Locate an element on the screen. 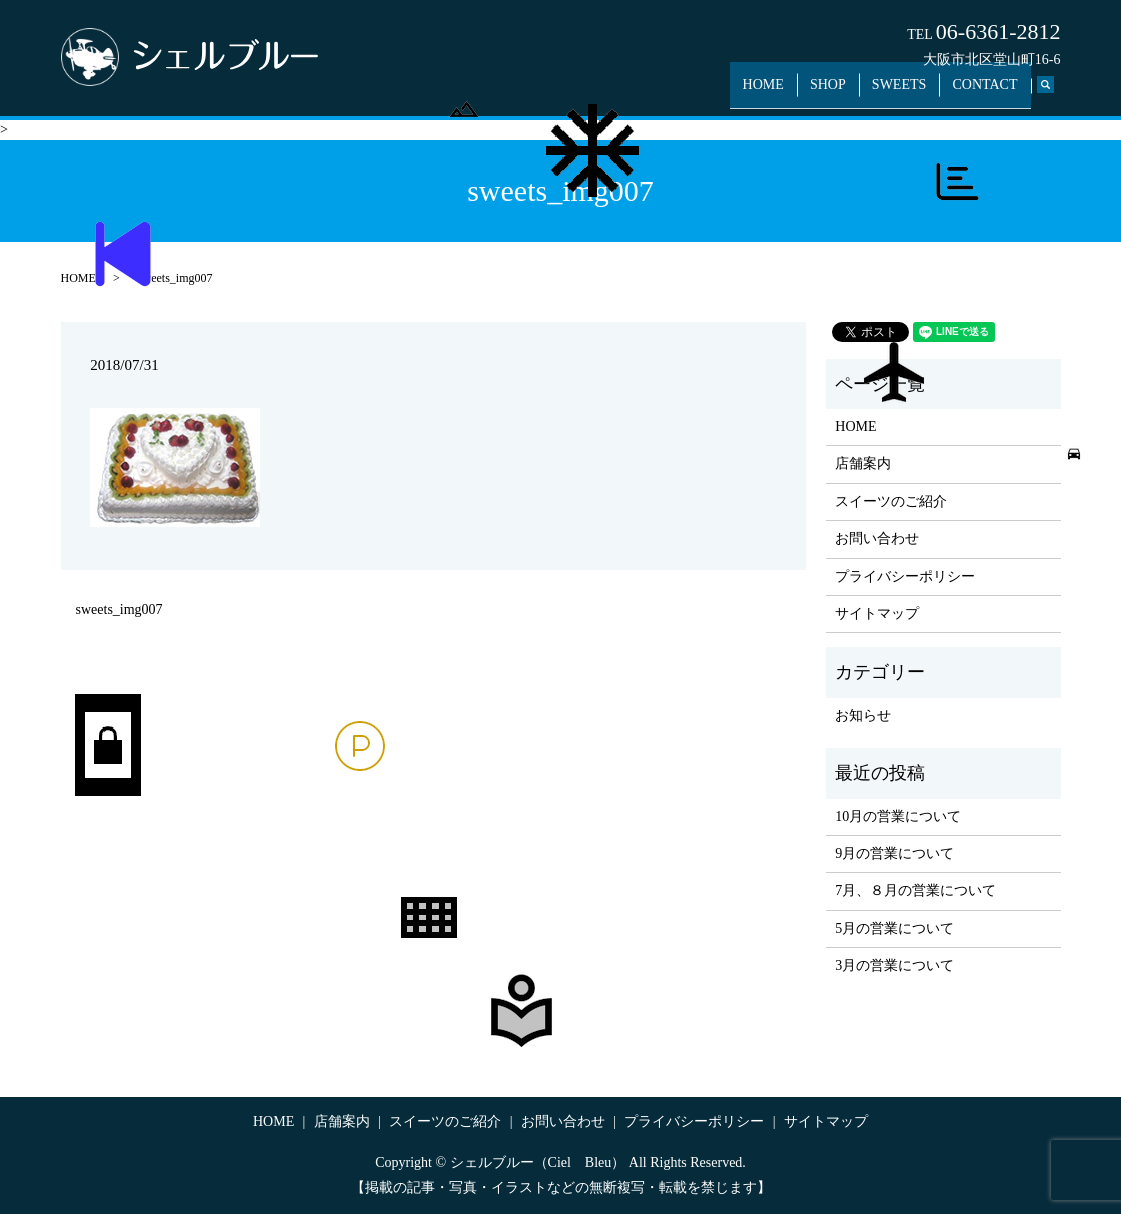 The height and width of the screenshot is (1214, 1121). toggle air conditioning or cooling mode is located at coordinates (592, 150).